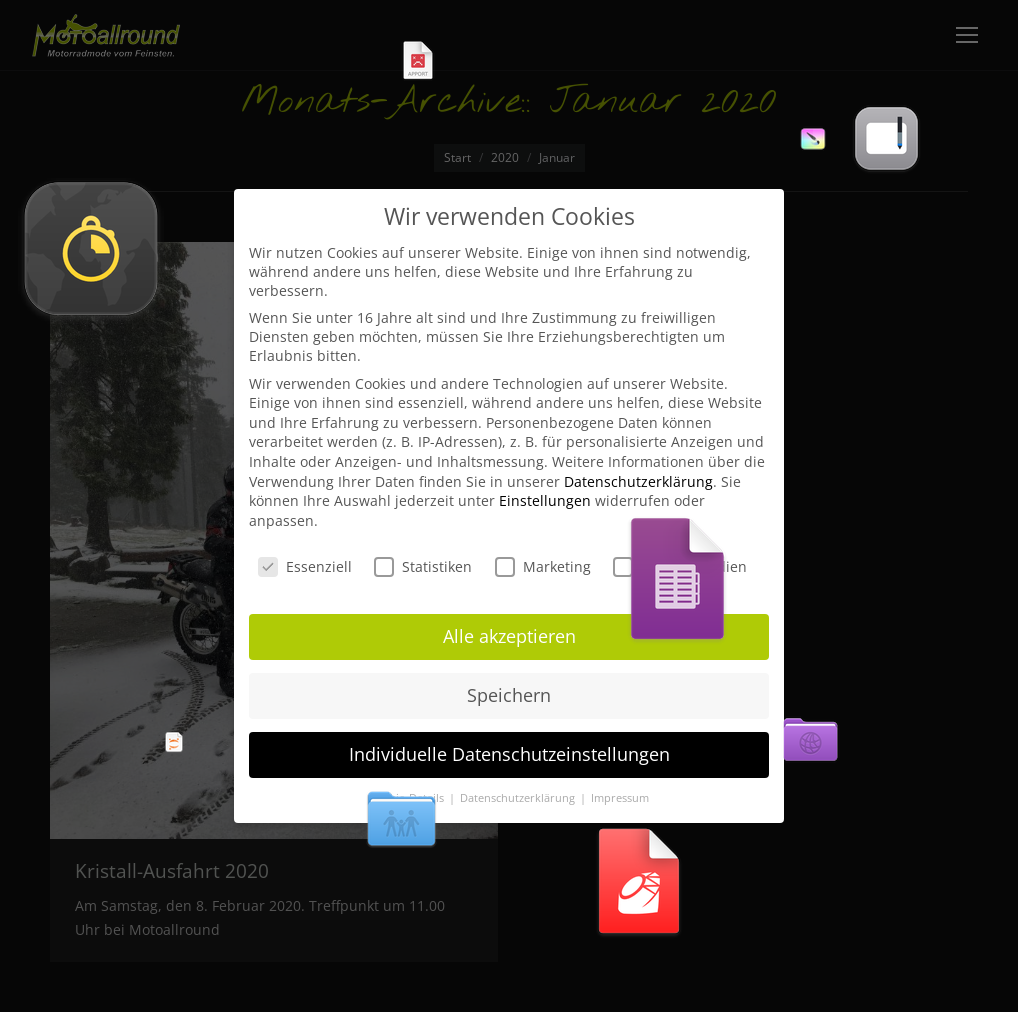 Image resolution: width=1018 pixels, height=1012 pixels. I want to click on open a Krita project file, so click(813, 138).